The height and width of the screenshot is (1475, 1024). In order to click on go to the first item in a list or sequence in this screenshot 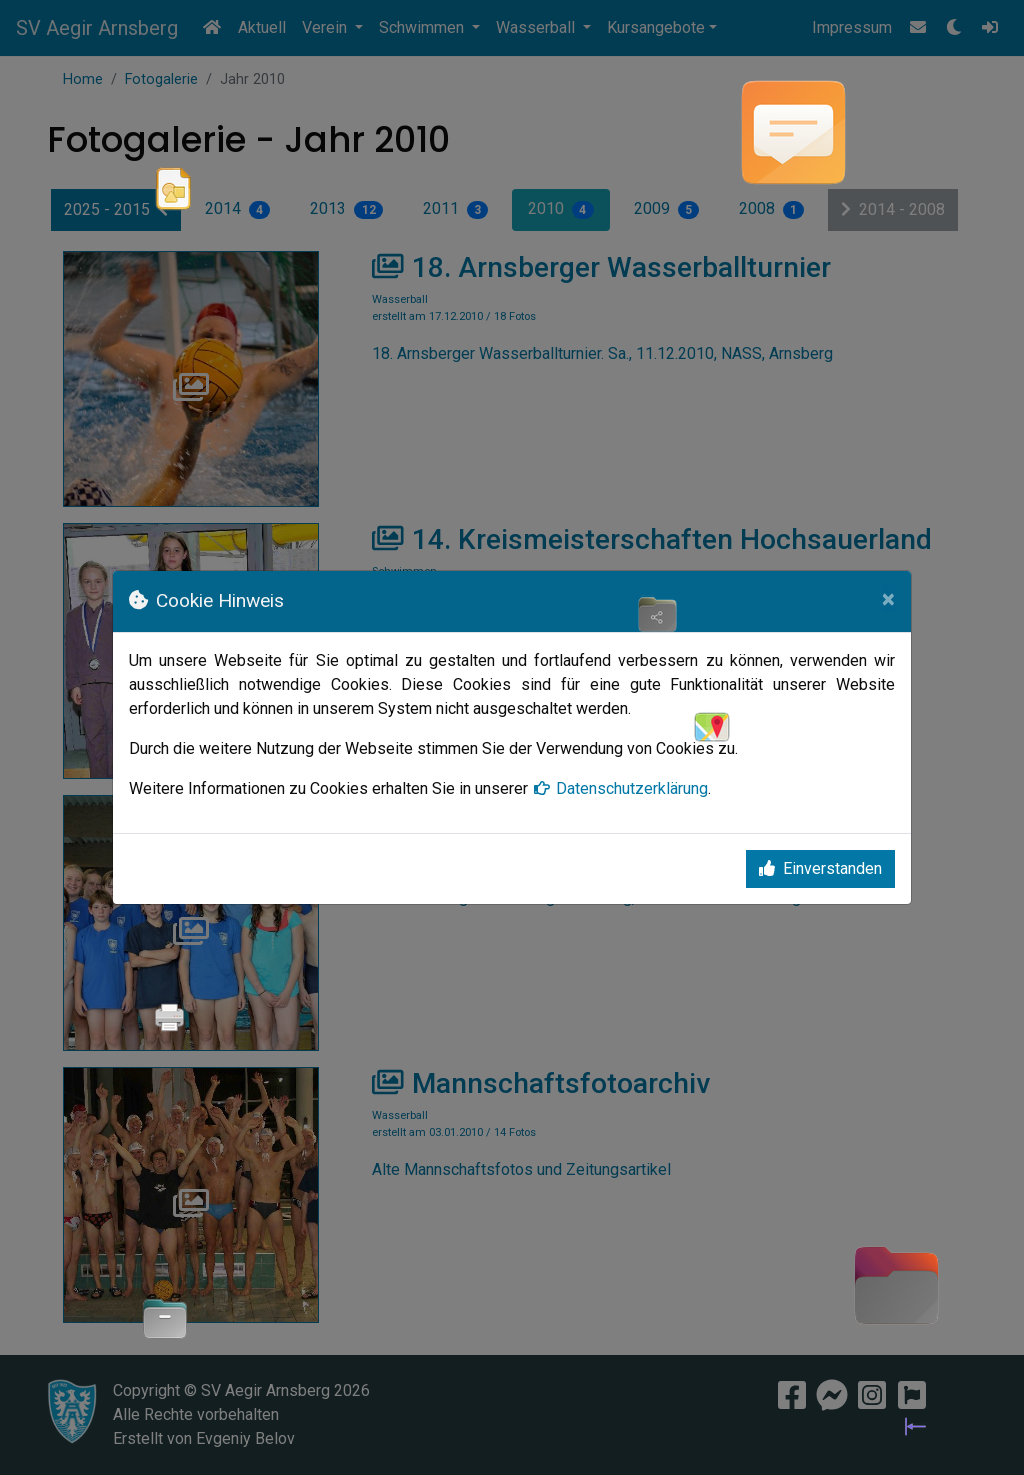, I will do `click(915, 1426)`.